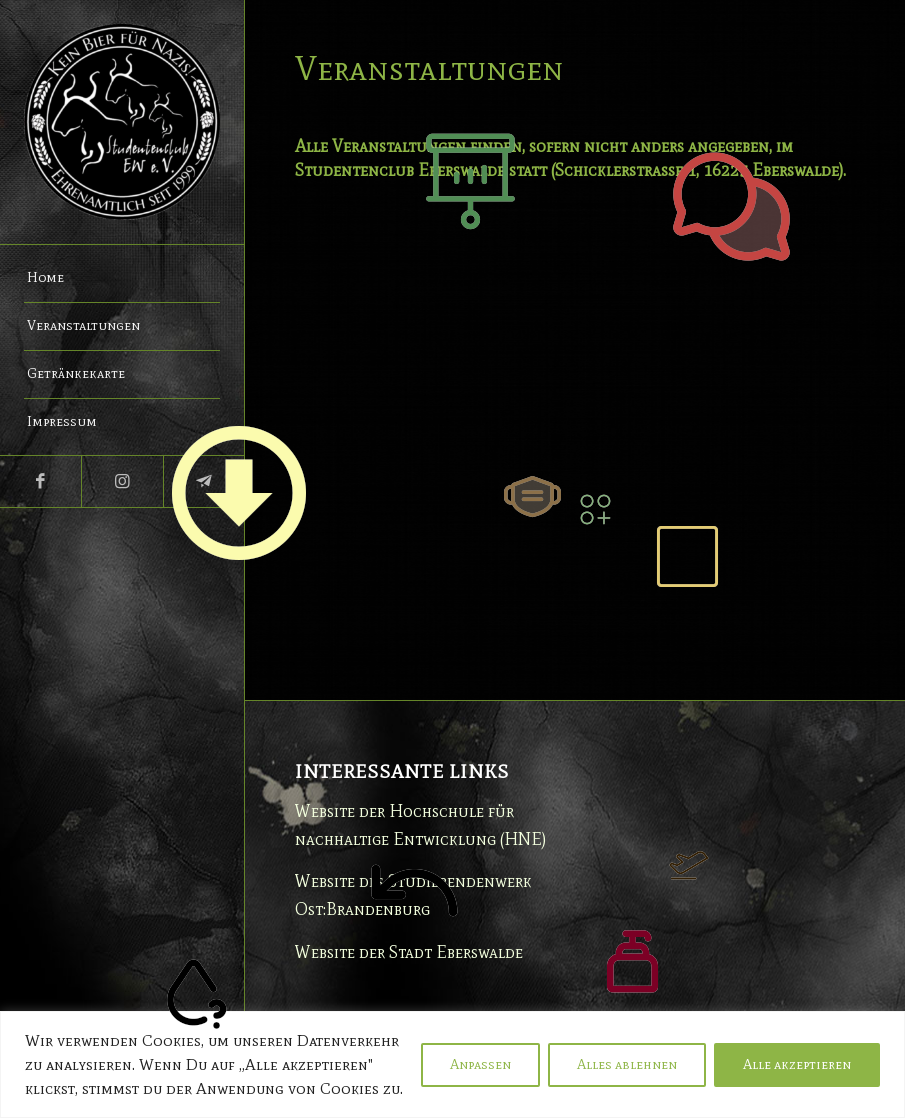 The image size is (905, 1118). I want to click on add a new item to a collection, so click(595, 509).